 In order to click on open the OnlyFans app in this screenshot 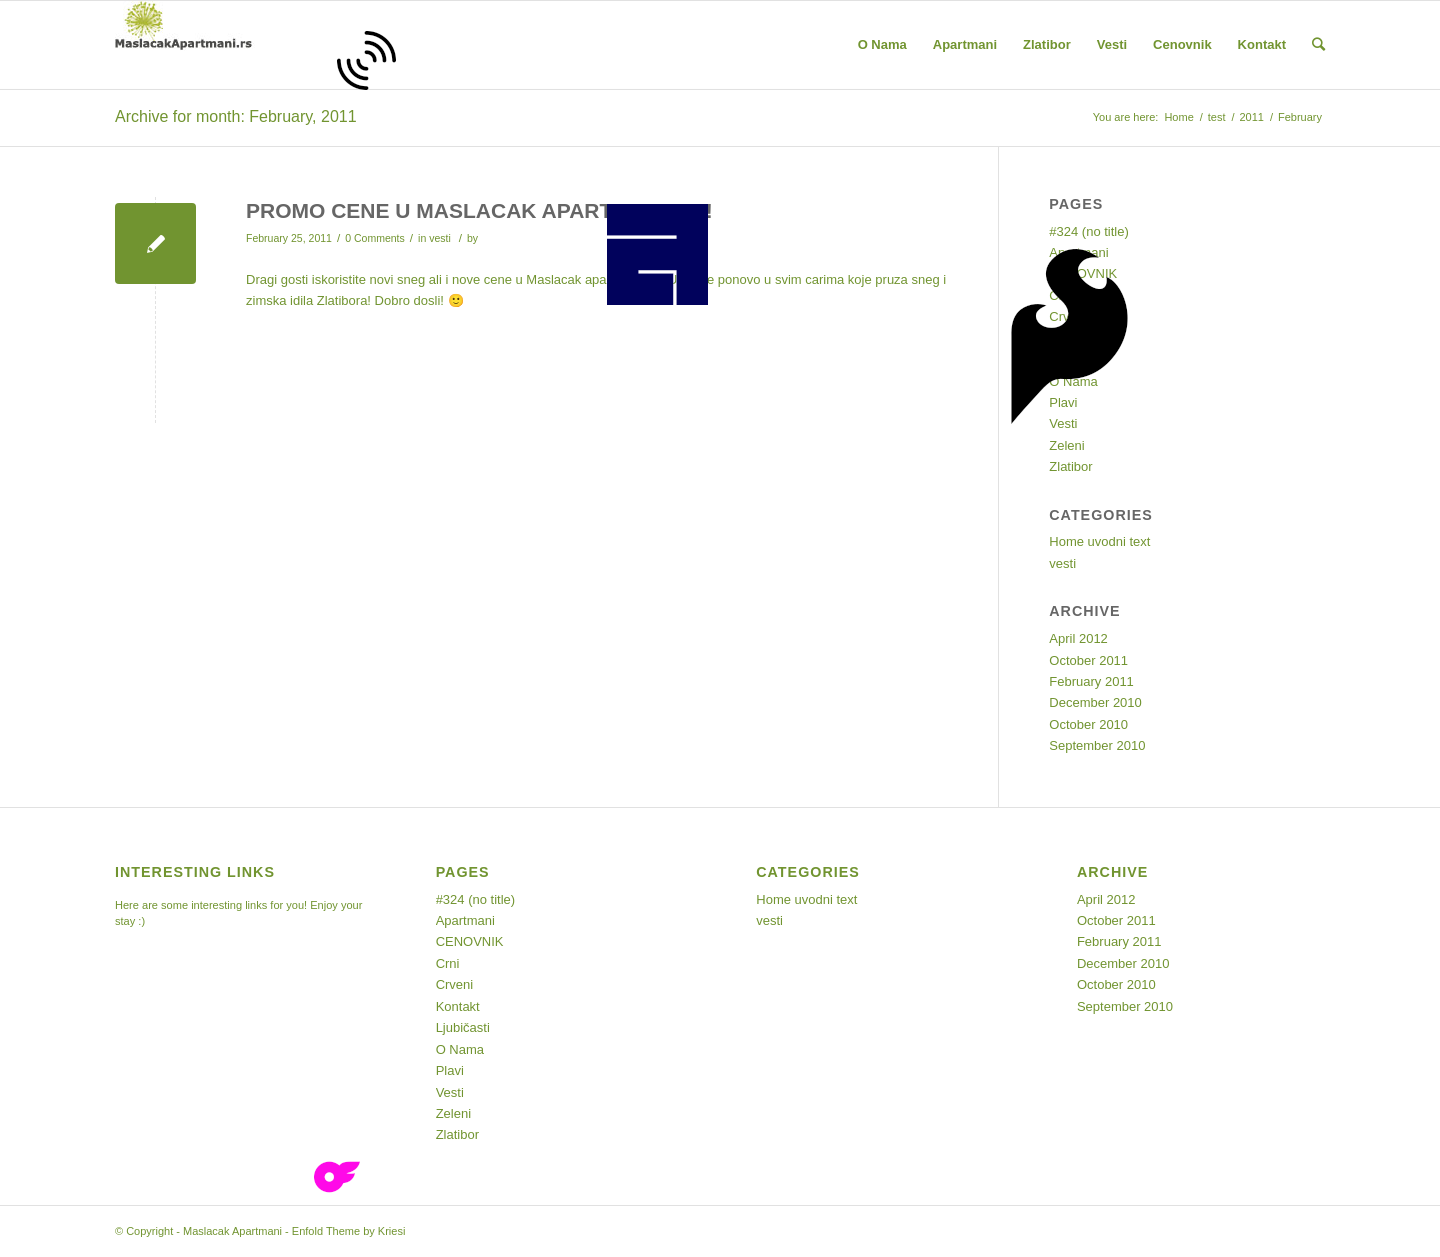, I will do `click(337, 1177)`.